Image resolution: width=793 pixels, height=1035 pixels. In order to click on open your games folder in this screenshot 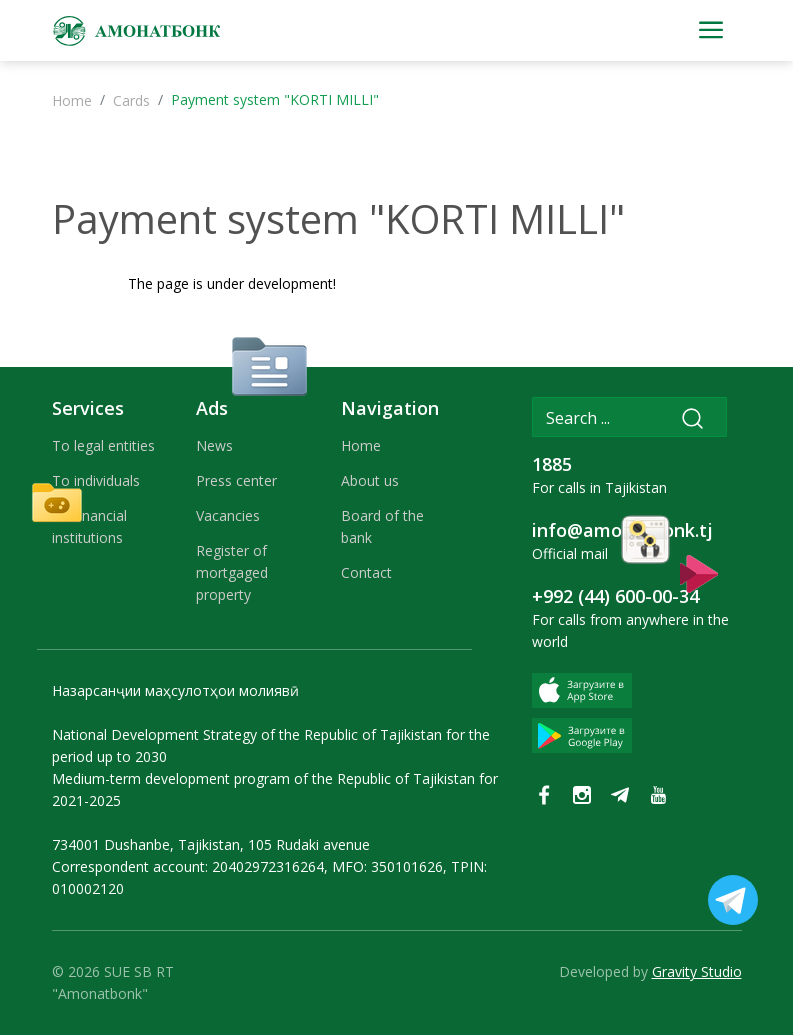, I will do `click(57, 504)`.